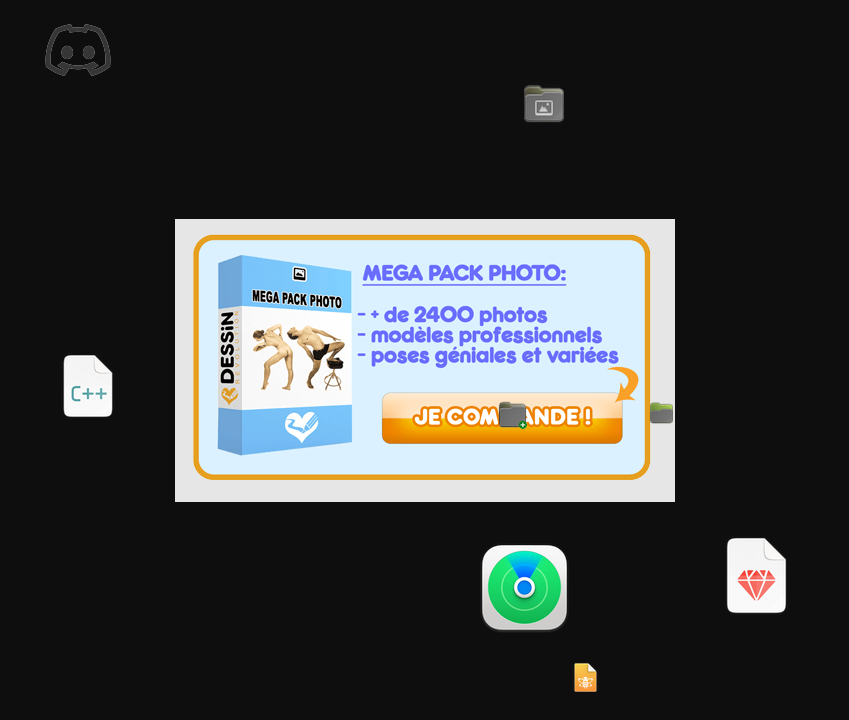  I want to click on open your pictures folder, so click(544, 103).